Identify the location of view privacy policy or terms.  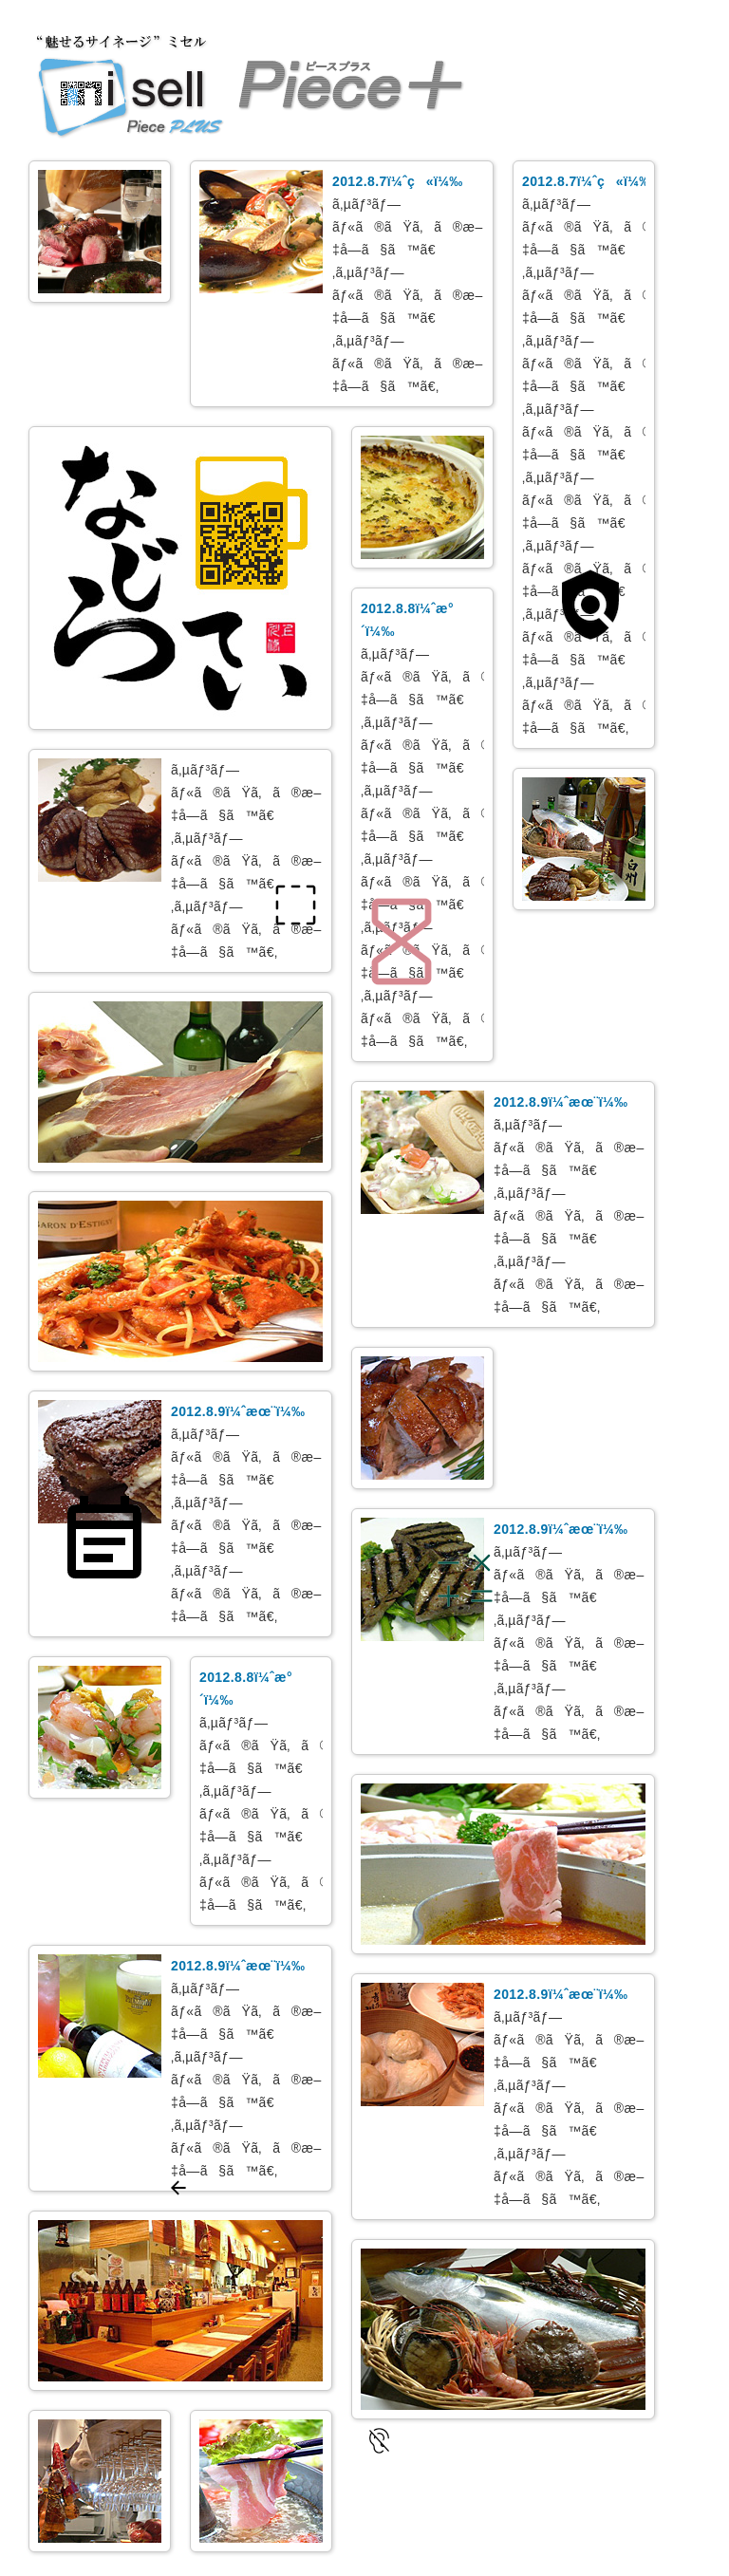
(590, 605).